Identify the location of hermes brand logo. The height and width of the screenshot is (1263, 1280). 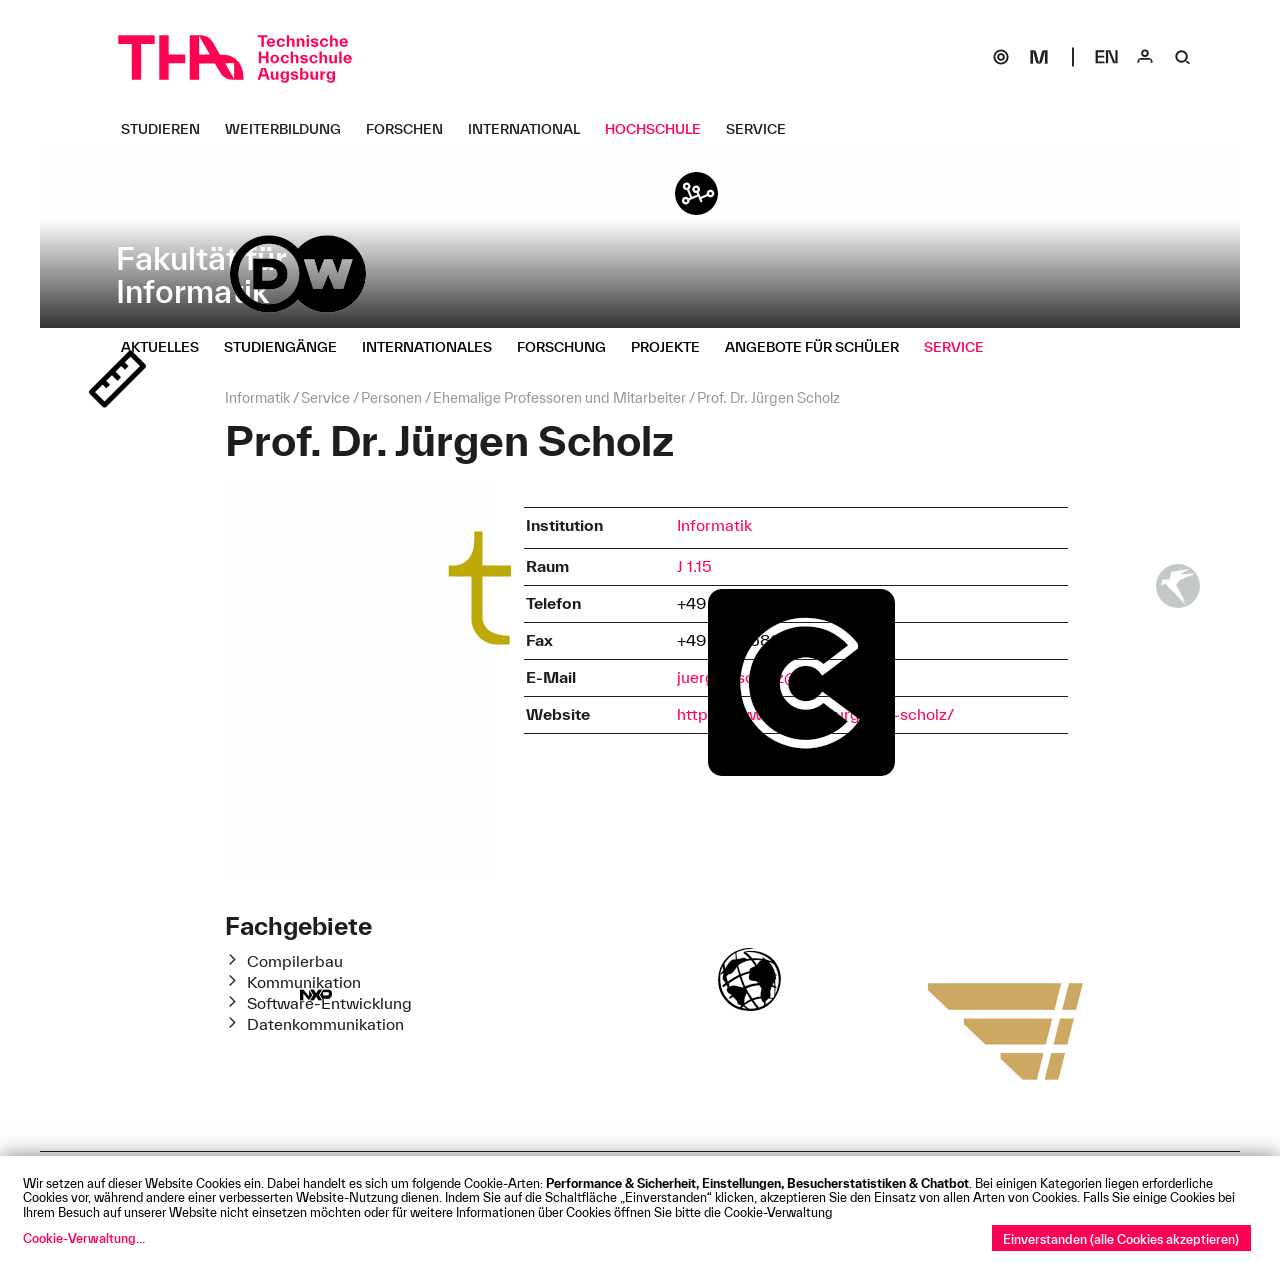
(1005, 1031).